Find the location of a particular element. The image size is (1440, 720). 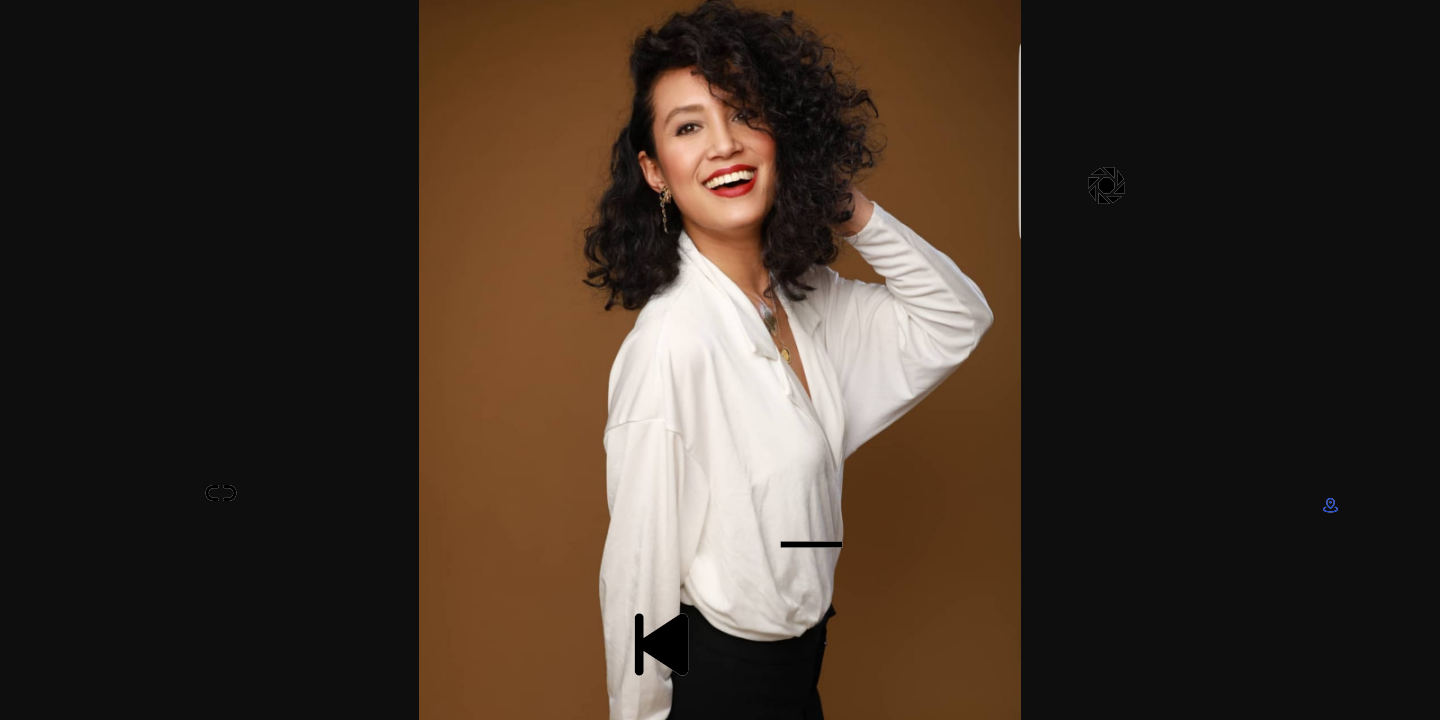

remove or break a link connection is located at coordinates (221, 493).